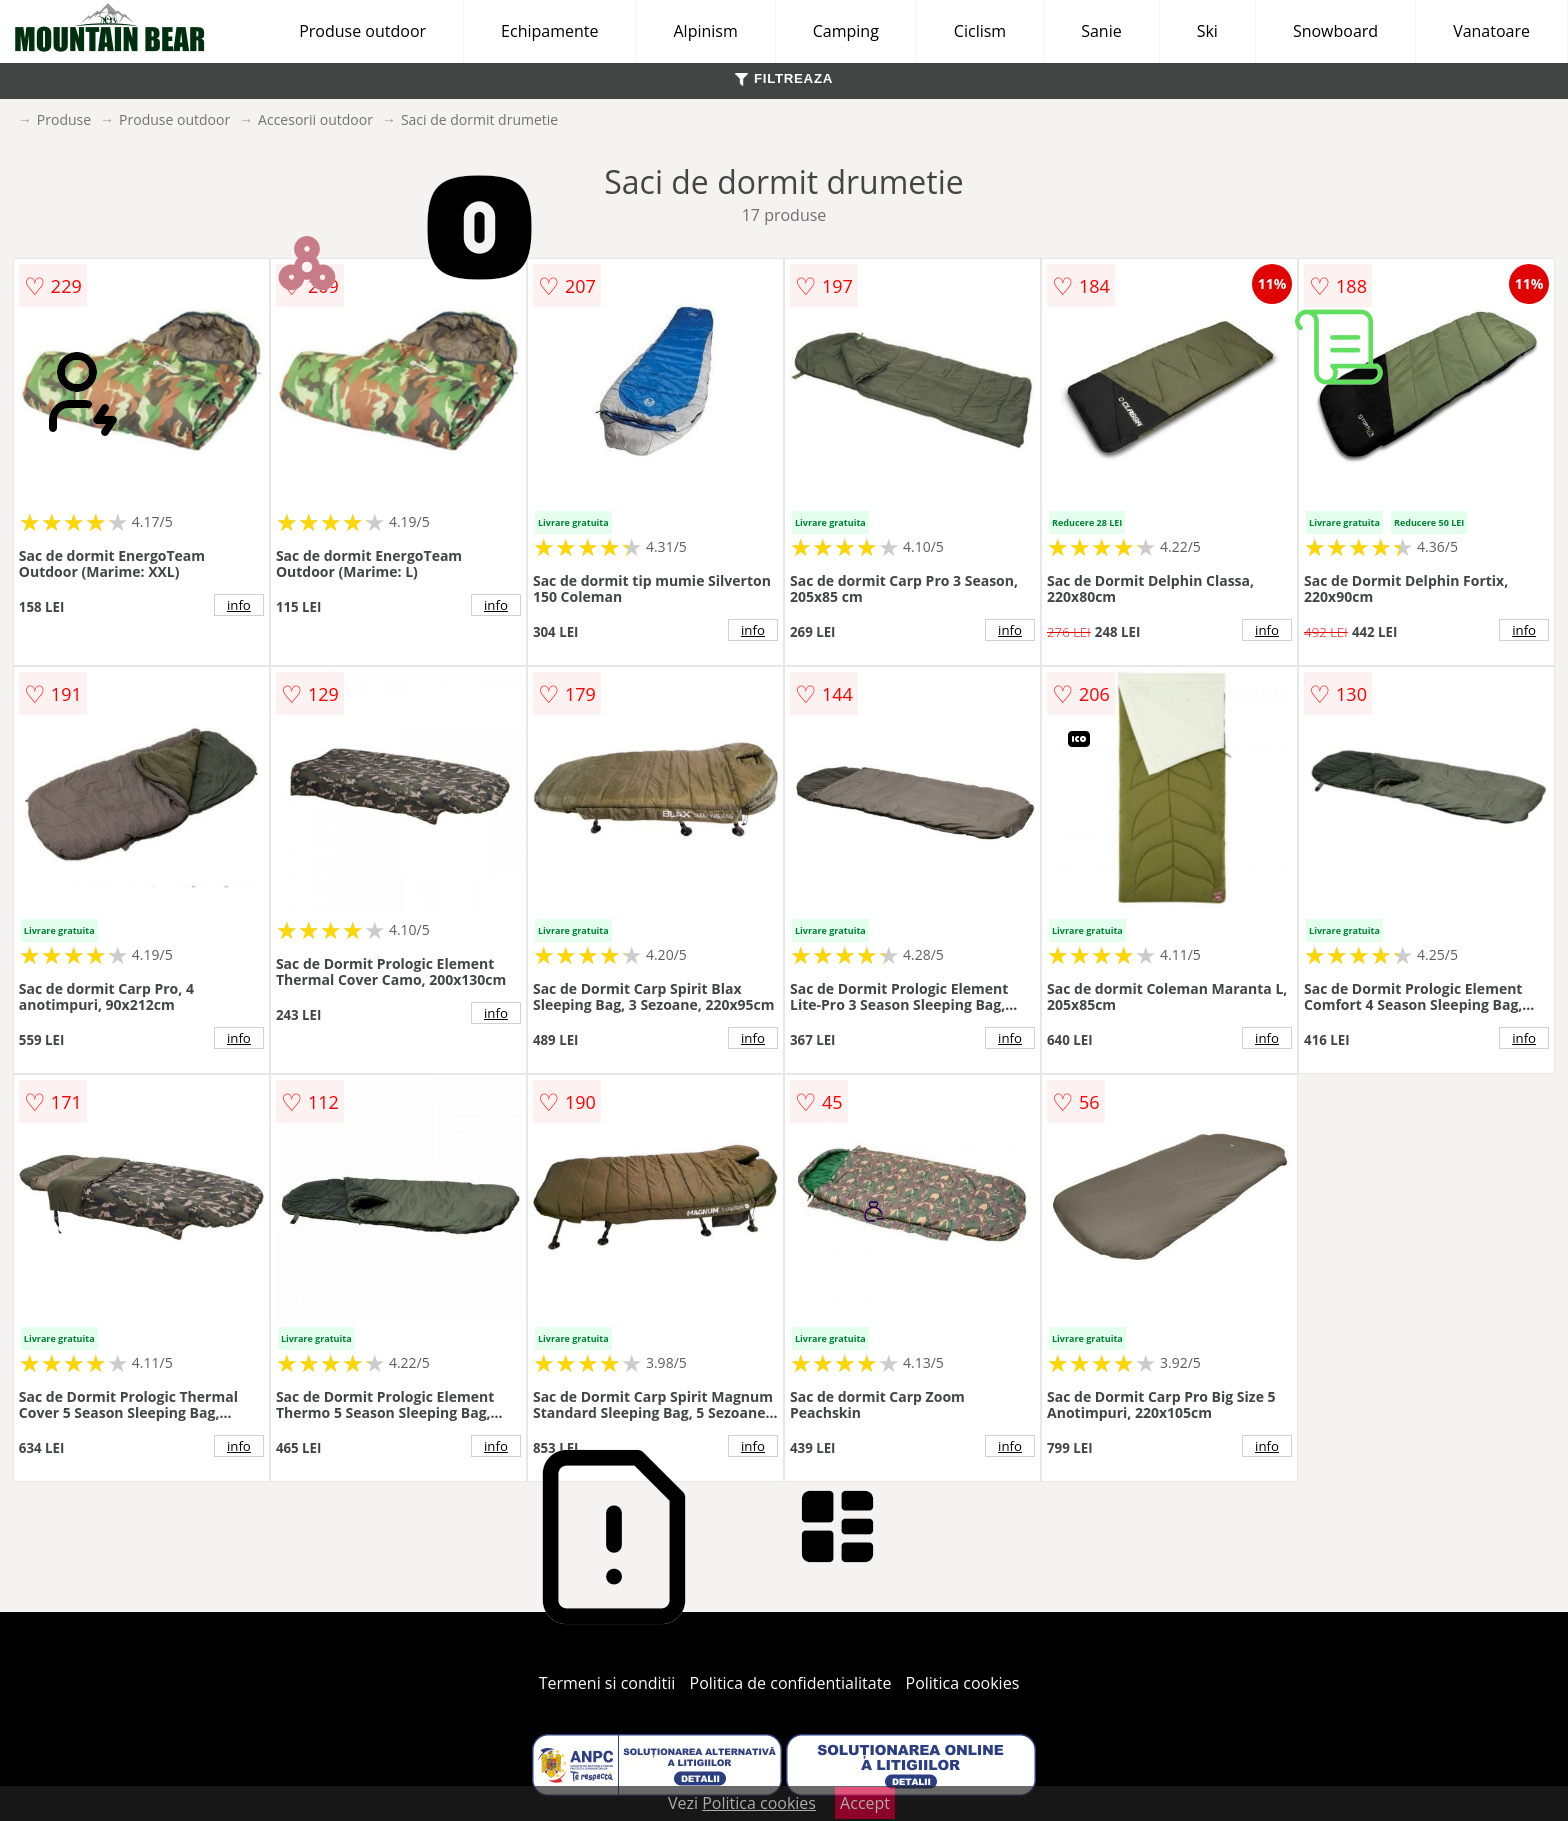 This screenshot has width=1568, height=1821. What do you see at coordinates (1079, 739) in the screenshot?
I see `website favicon or browser tab icon` at bounding box center [1079, 739].